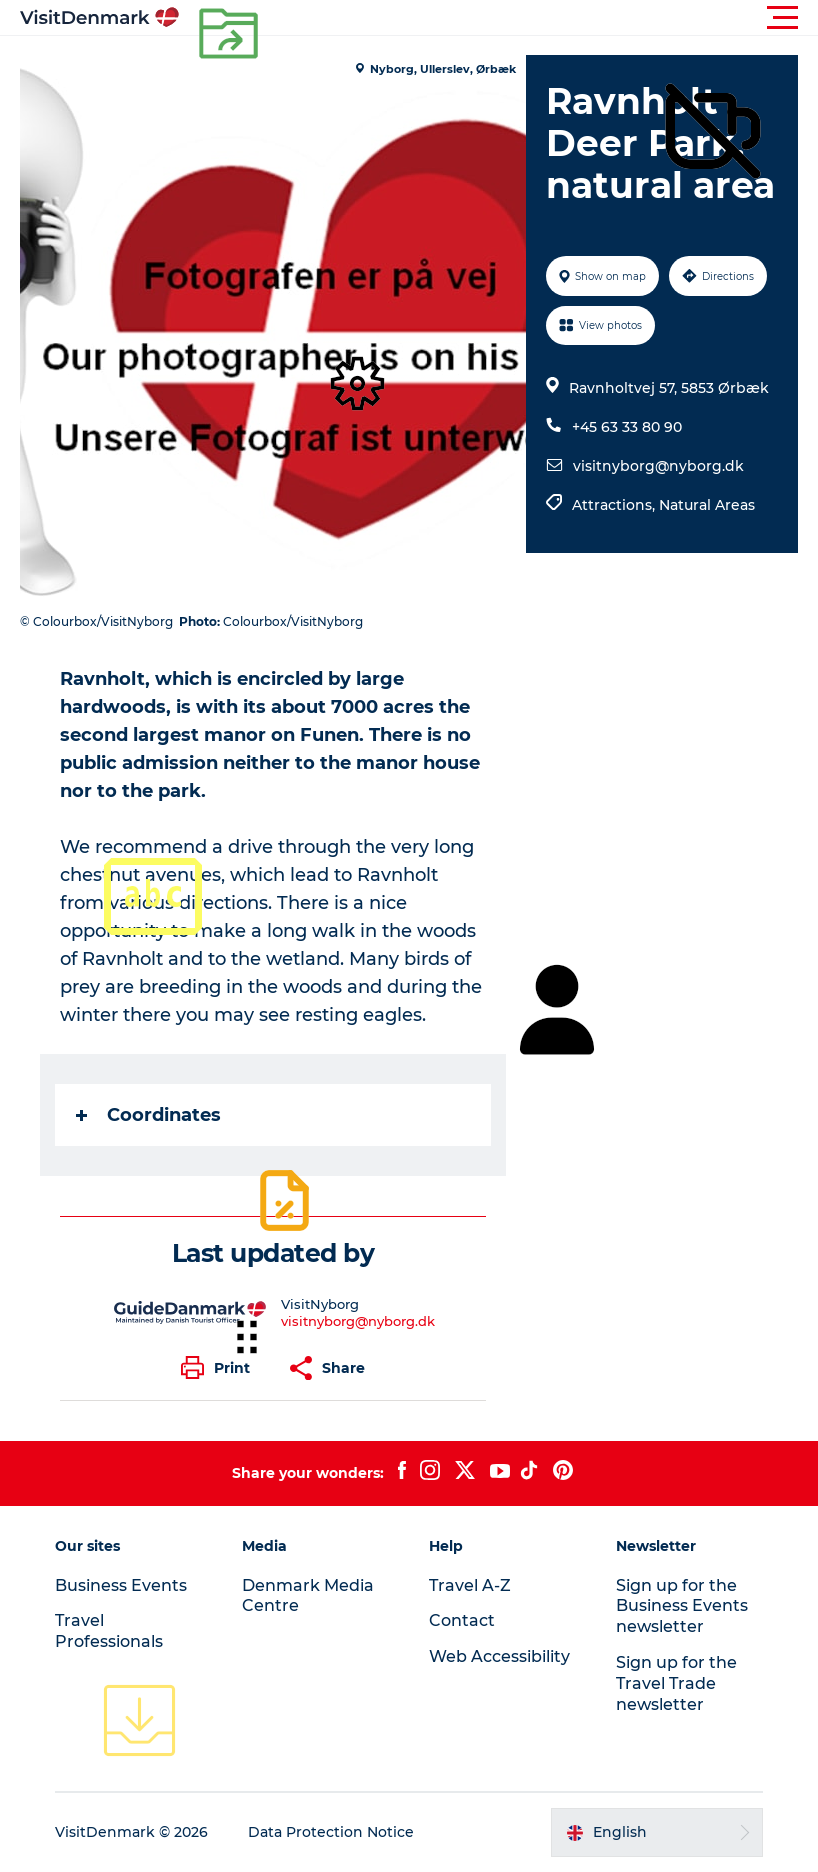 The image size is (818, 1872). I want to click on indicates a string variable or text data type, so click(153, 900).